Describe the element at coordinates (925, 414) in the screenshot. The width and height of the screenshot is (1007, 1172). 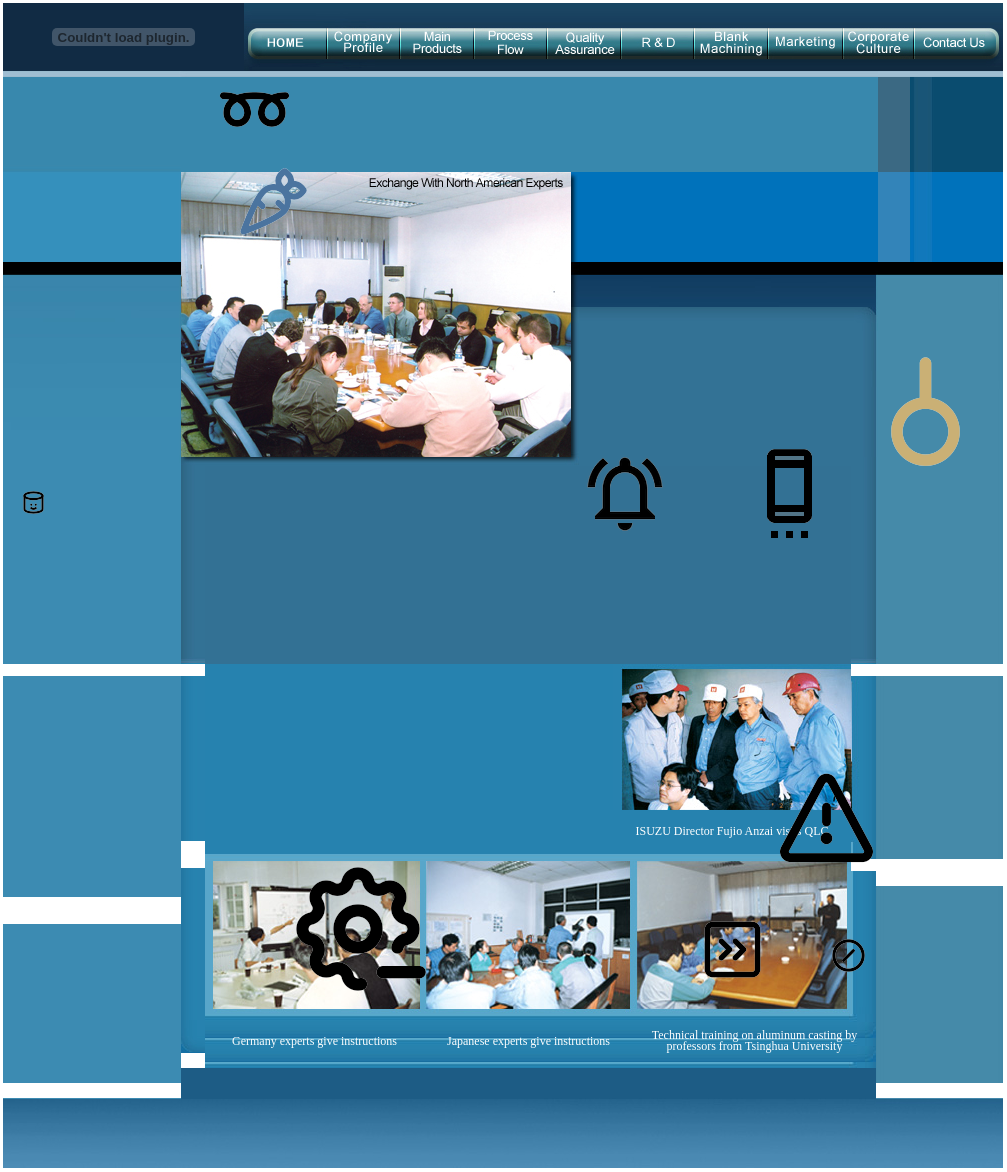
I see `select neutrois gender identity` at that location.